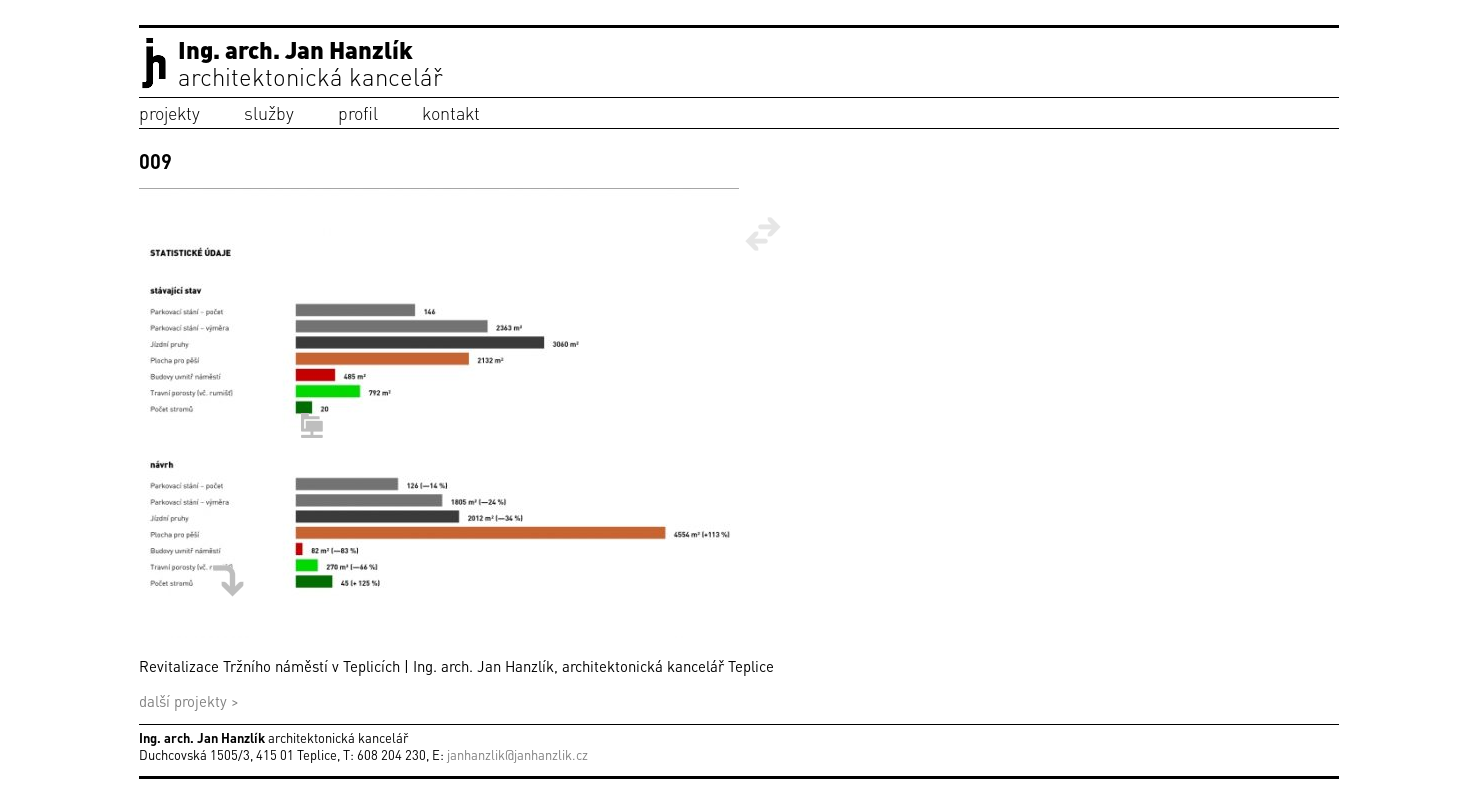 This screenshot has height=804, width=1477. Describe the element at coordinates (763, 234) in the screenshot. I see `indicates idle network activity` at that location.